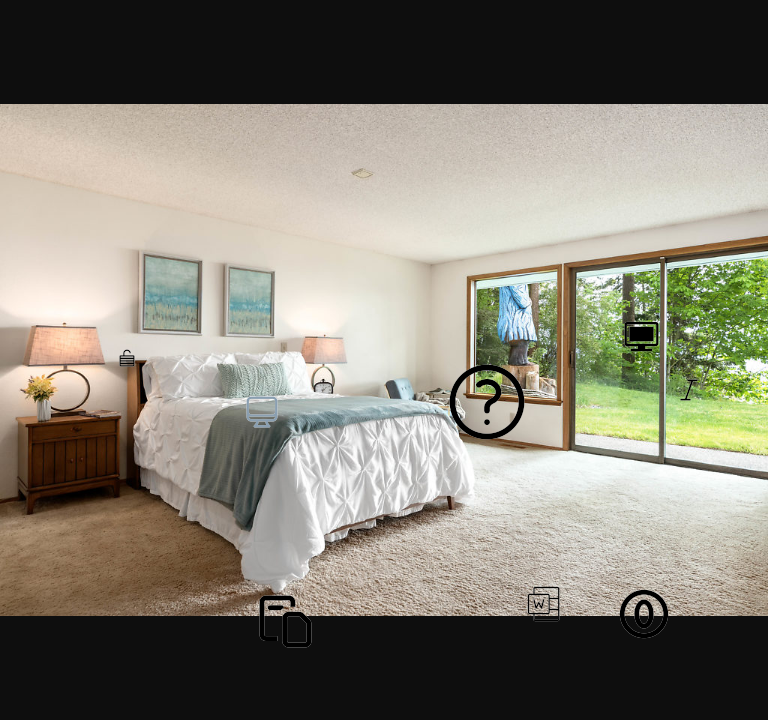 Image resolution: width=768 pixels, height=720 pixels. What do you see at coordinates (641, 336) in the screenshot?
I see `access TV or video streaming options` at bounding box center [641, 336].